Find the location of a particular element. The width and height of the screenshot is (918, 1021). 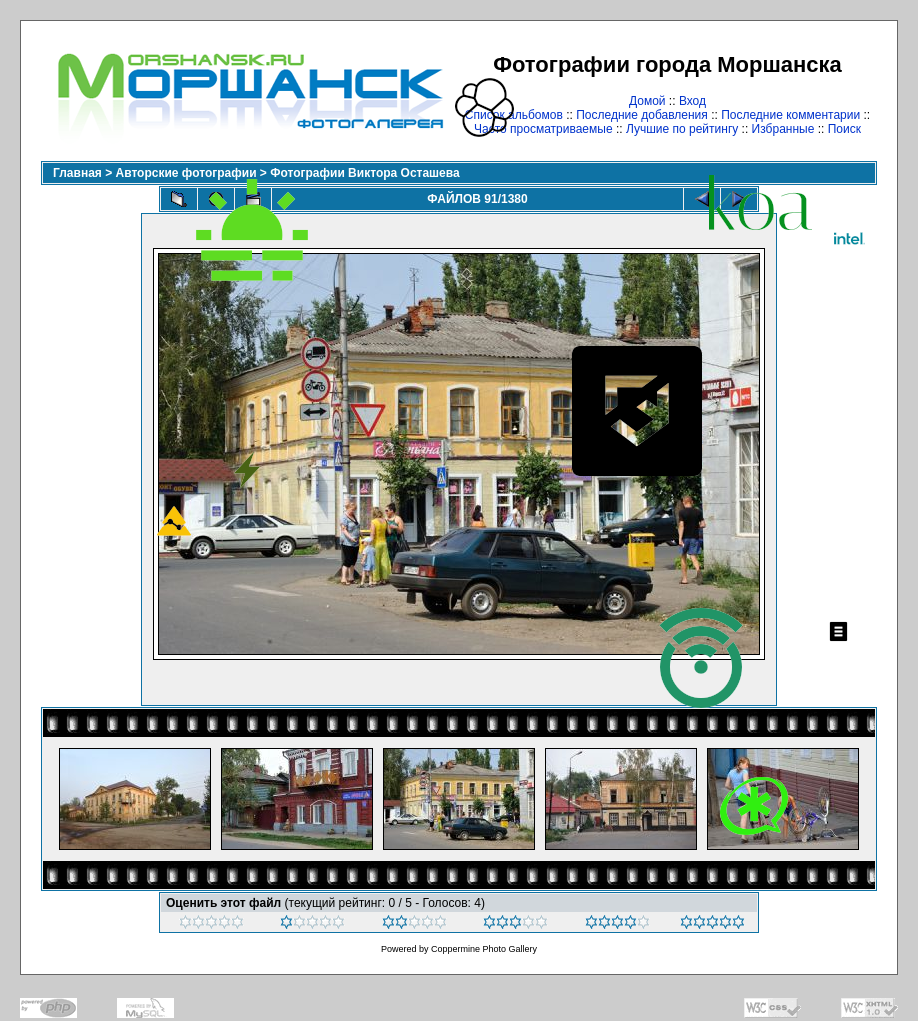

view document list is located at coordinates (838, 631).